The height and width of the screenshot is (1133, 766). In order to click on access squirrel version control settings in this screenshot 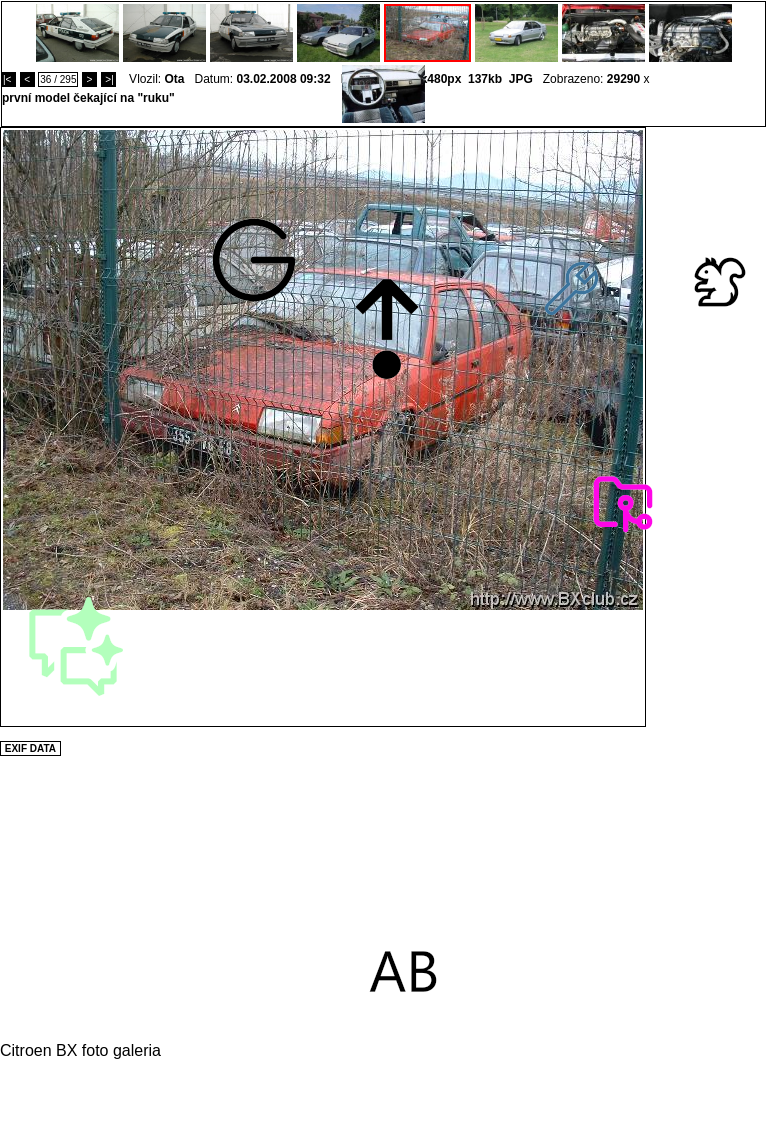, I will do `click(720, 281)`.